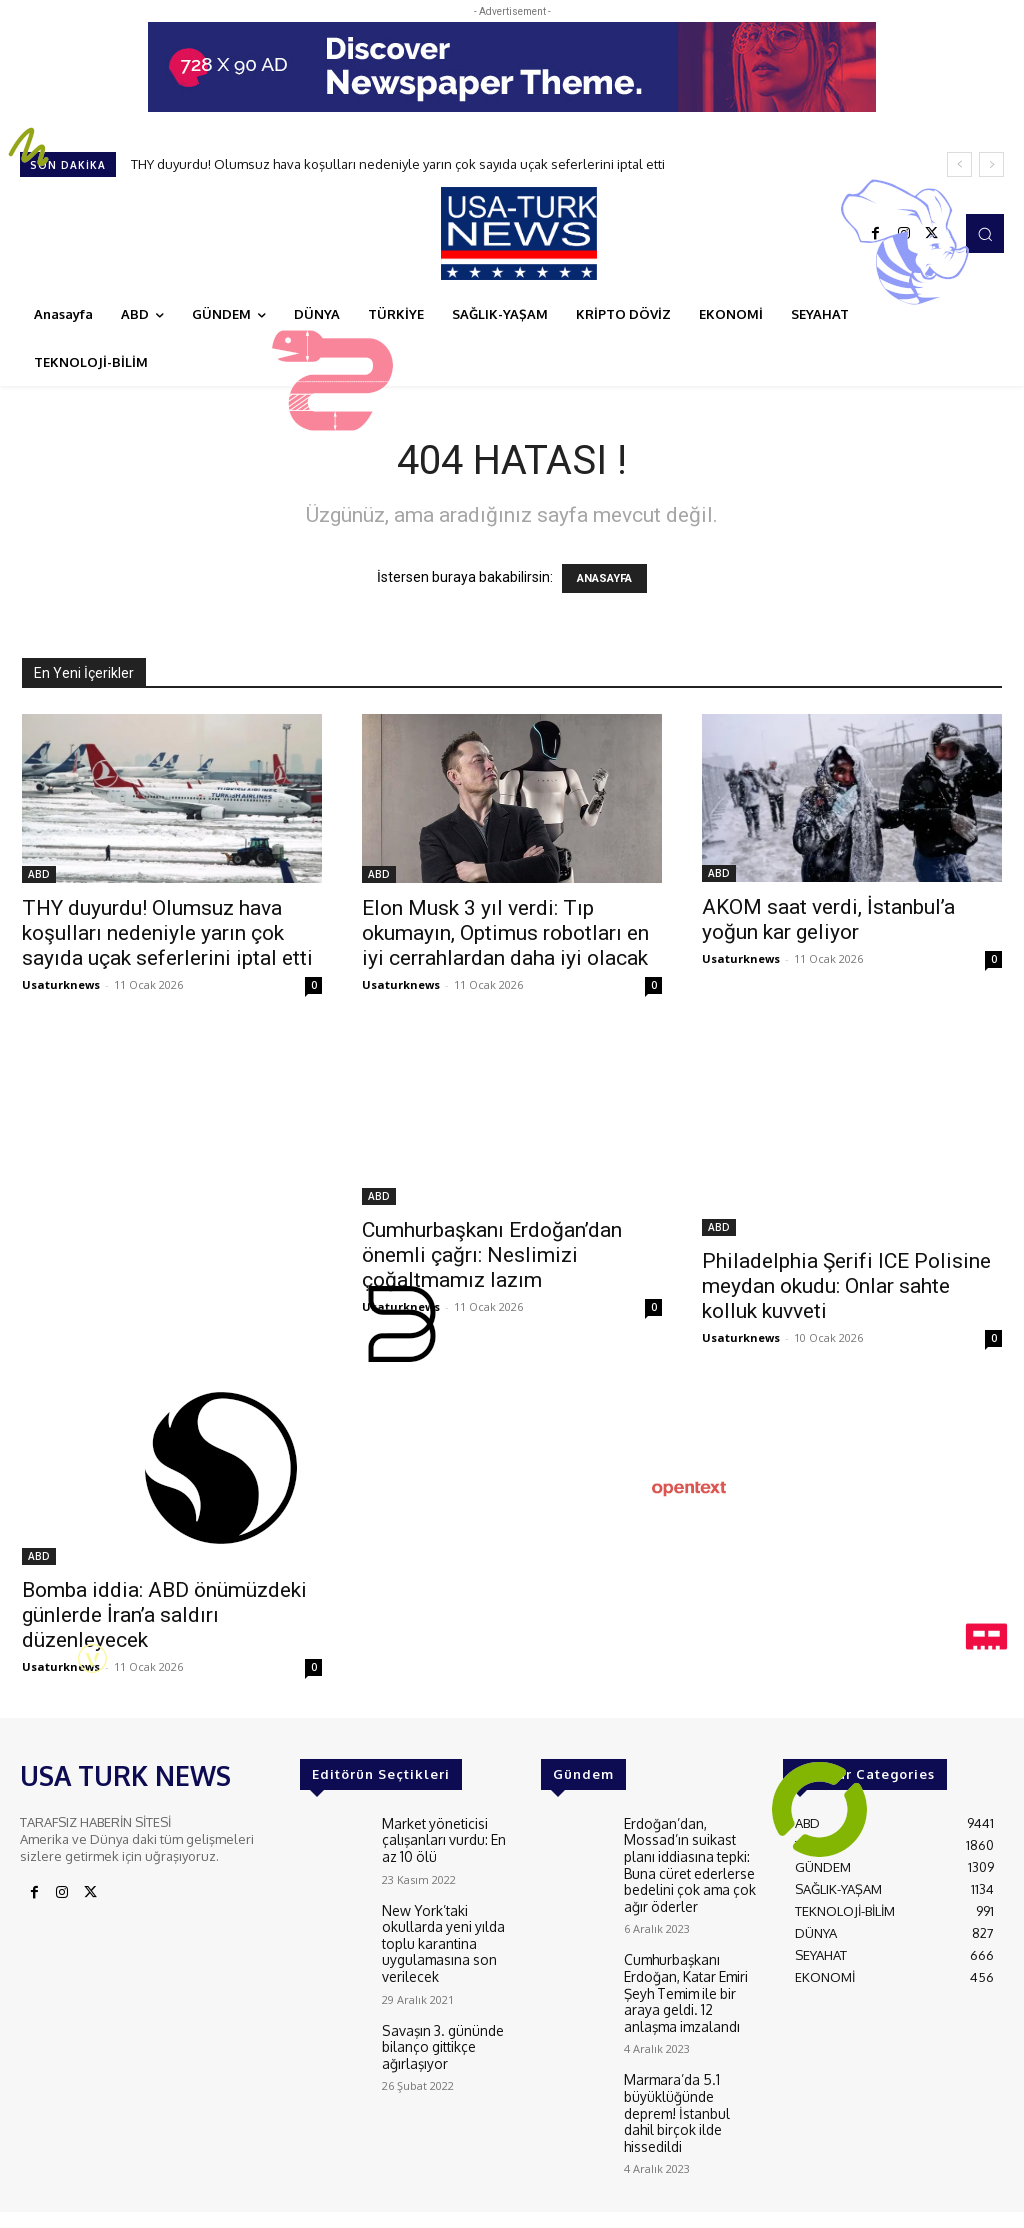 The image size is (1024, 2228). What do you see at coordinates (332, 380) in the screenshot?
I see `pyscaffold python project scaffolding tool logo` at bounding box center [332, 380].